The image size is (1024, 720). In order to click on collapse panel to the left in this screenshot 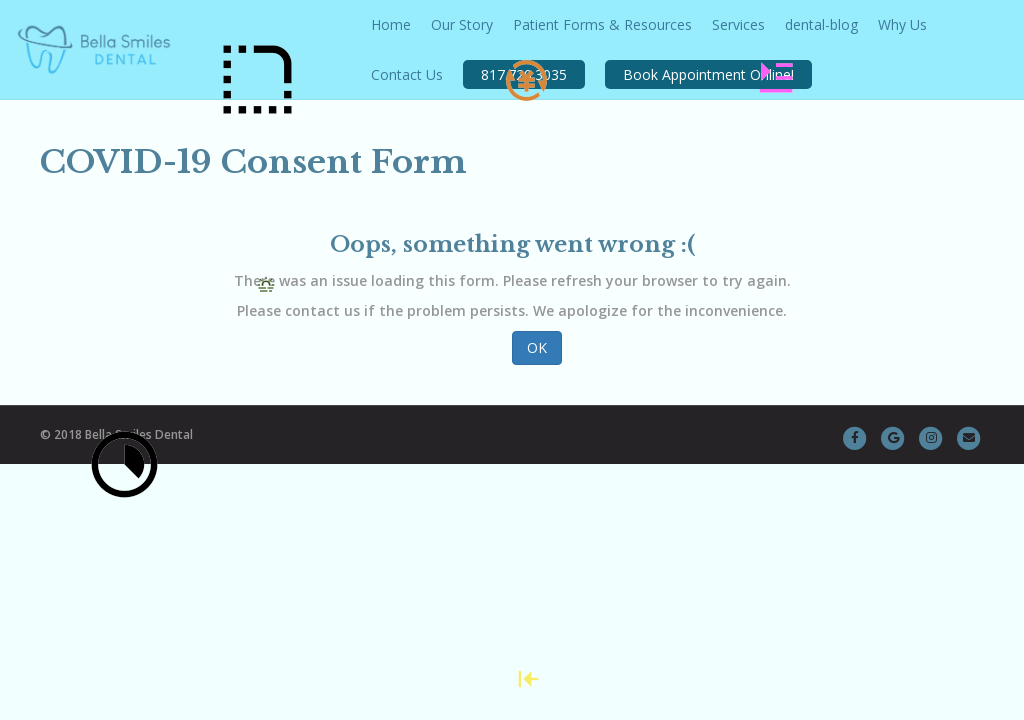, I will do `click(528, 679)`.